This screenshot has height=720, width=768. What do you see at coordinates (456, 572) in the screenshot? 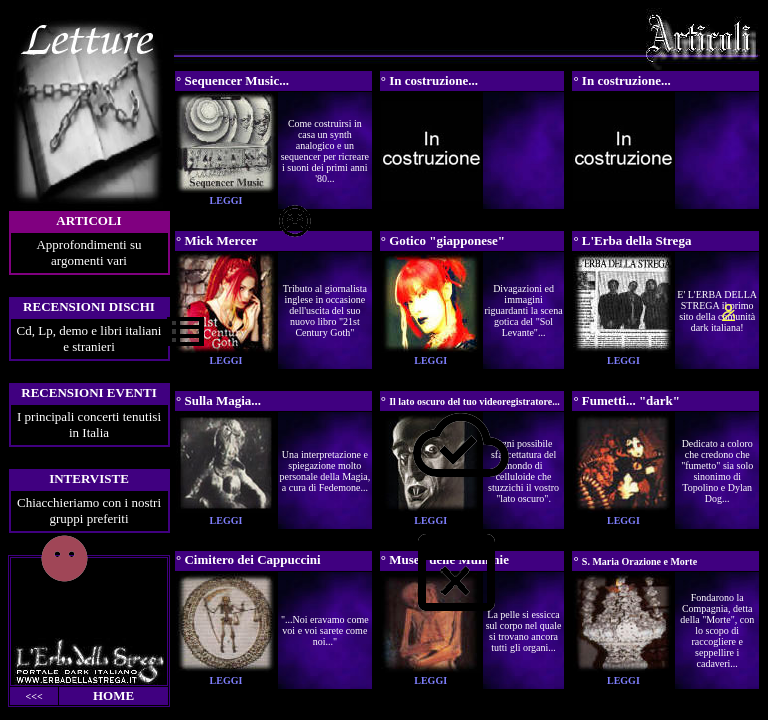
I see `indicates a cancelled or unavailable event` at bounding box center [456, 572].